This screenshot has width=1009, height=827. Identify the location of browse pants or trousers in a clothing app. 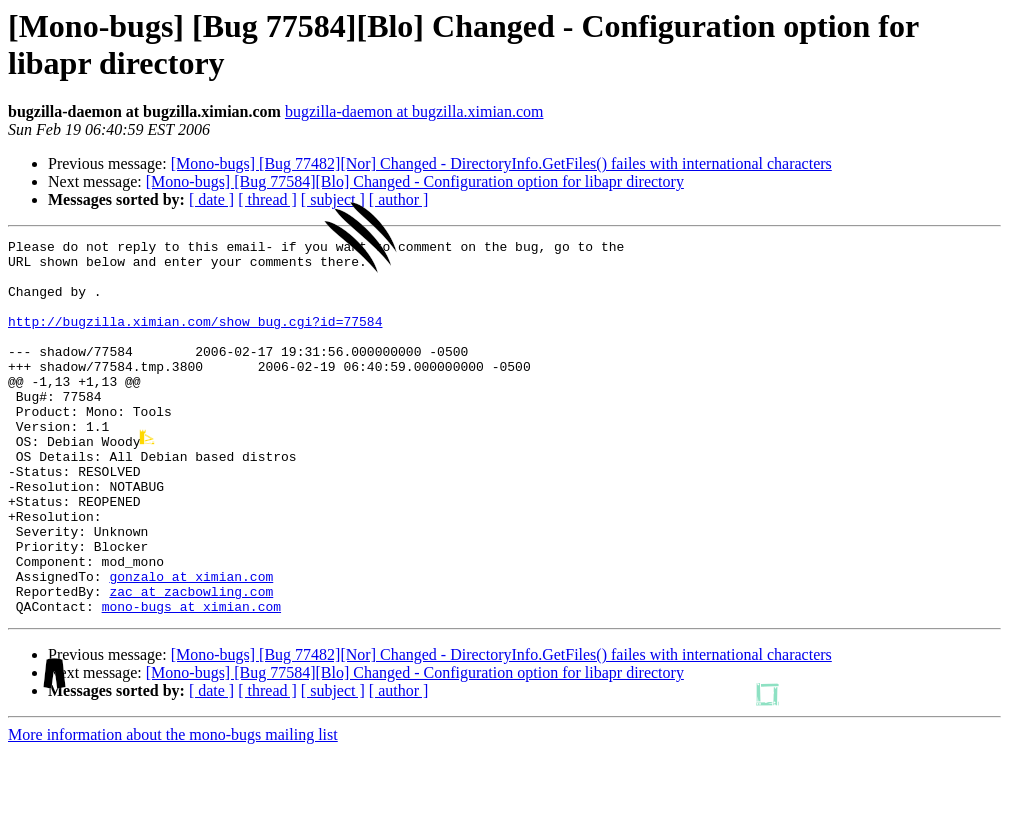
(54, 673).